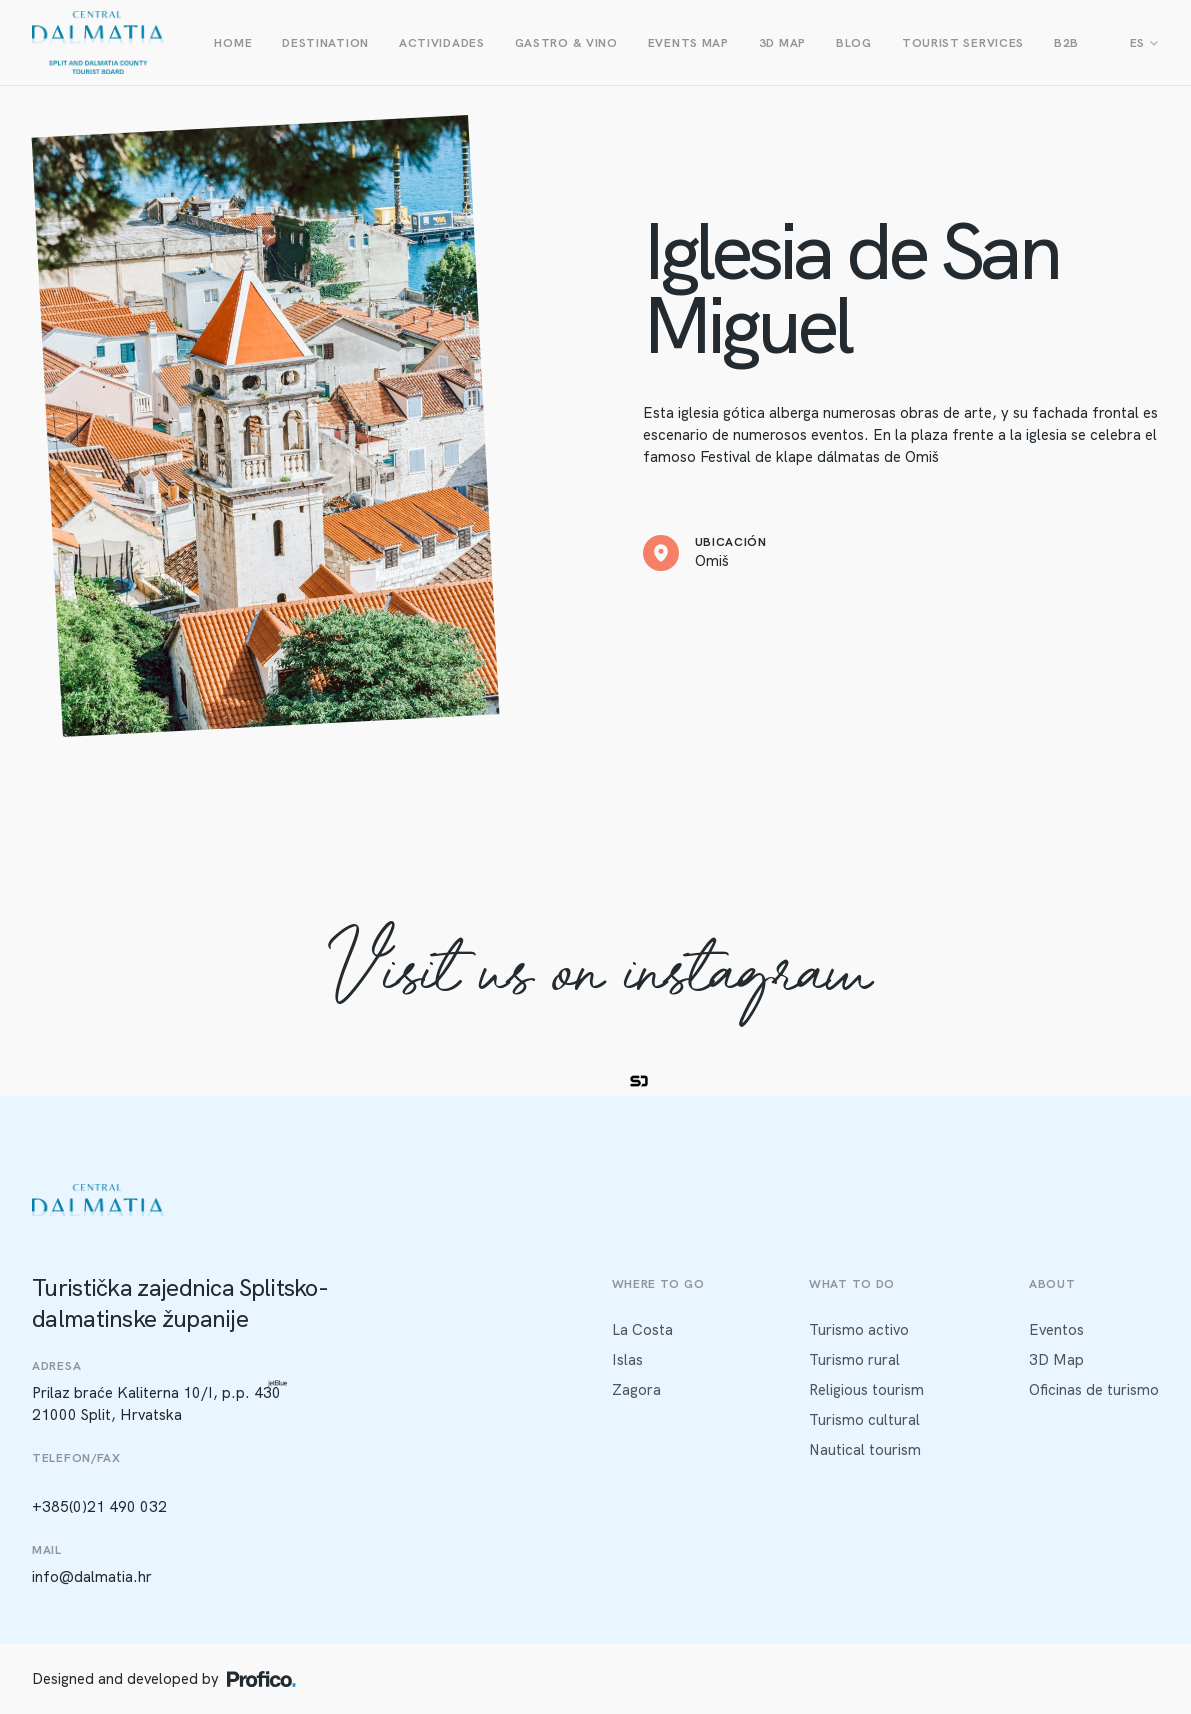 This screenshot has width=1191, height=1714. I want to click on speaker deck logo, so click(639, 1081).